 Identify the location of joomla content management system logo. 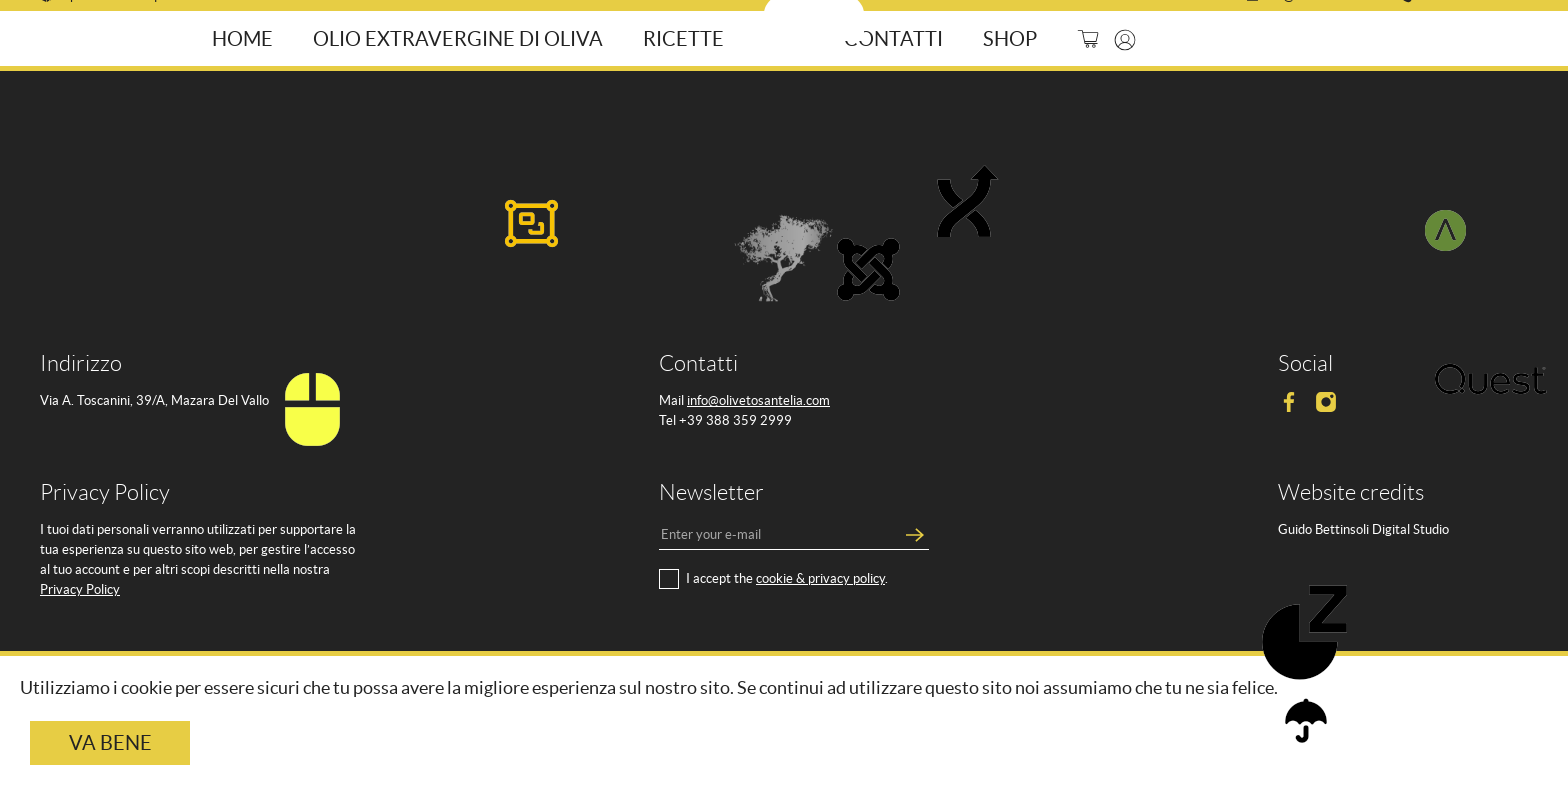
(868, 269).